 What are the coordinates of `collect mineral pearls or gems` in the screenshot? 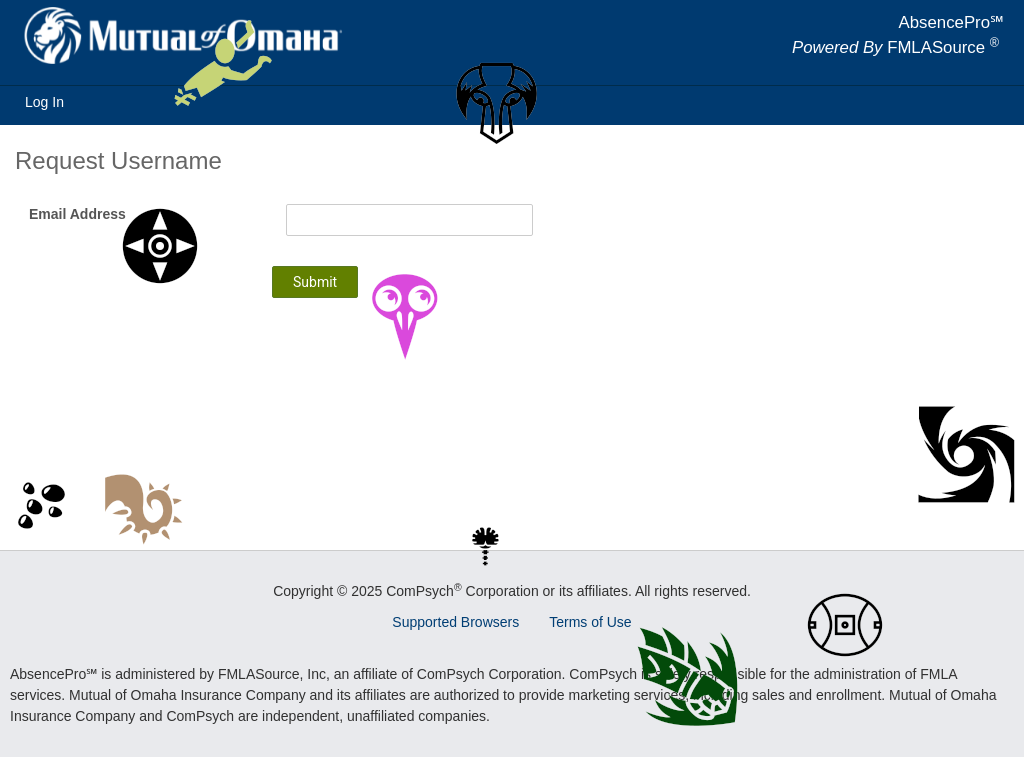 It's located at (41, 505).